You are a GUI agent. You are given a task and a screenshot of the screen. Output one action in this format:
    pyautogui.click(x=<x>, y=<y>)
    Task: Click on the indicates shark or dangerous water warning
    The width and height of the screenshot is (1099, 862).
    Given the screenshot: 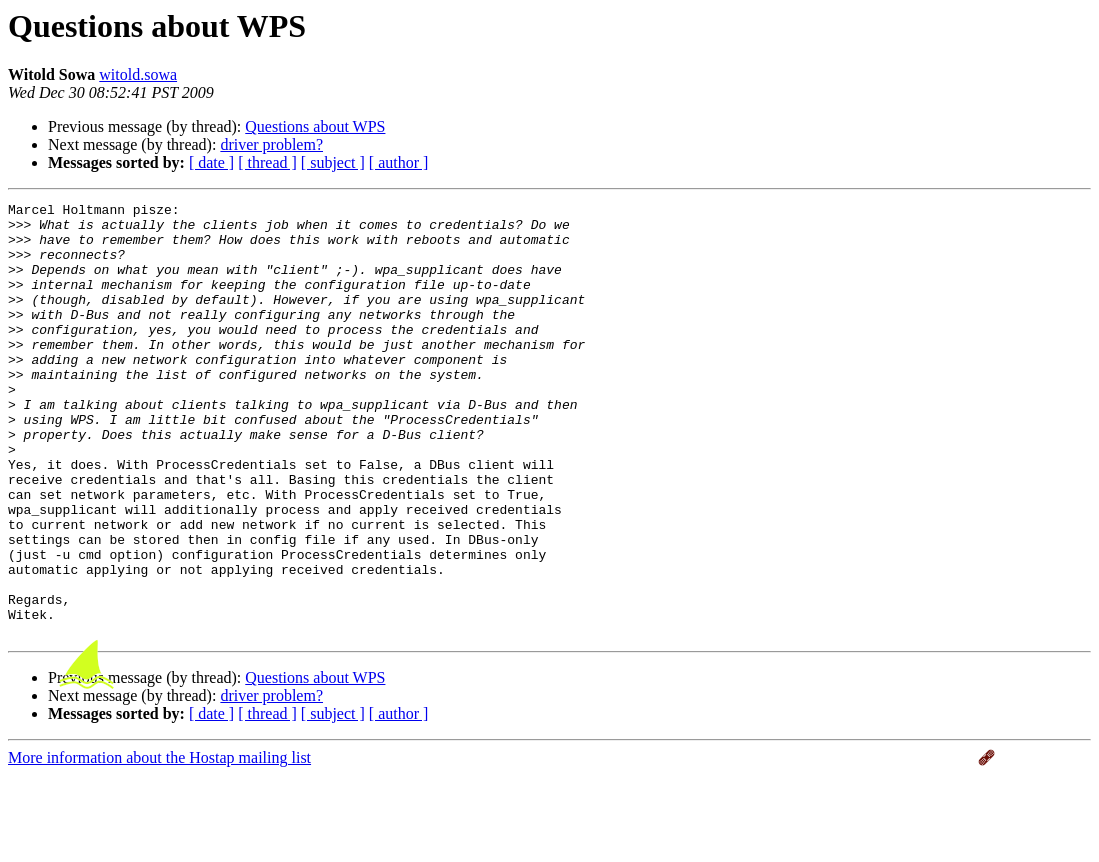 What is the action you would take?
    pyautogui.click(x=86, y=664)
    